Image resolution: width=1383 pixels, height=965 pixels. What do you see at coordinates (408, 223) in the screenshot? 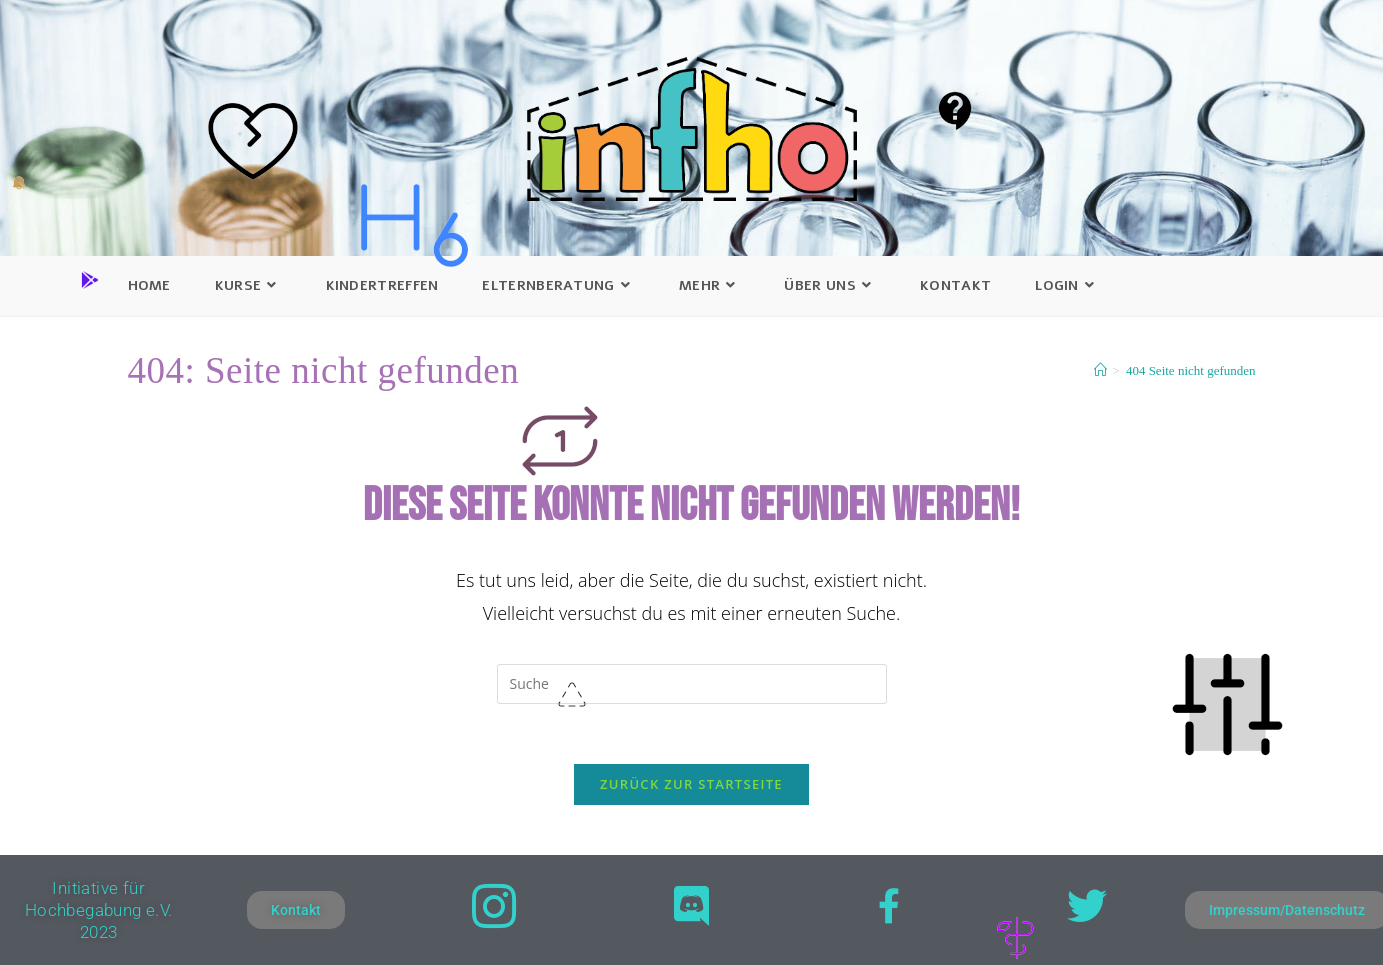
I see `format text as heading level 6` at bounding box center [408, 223].